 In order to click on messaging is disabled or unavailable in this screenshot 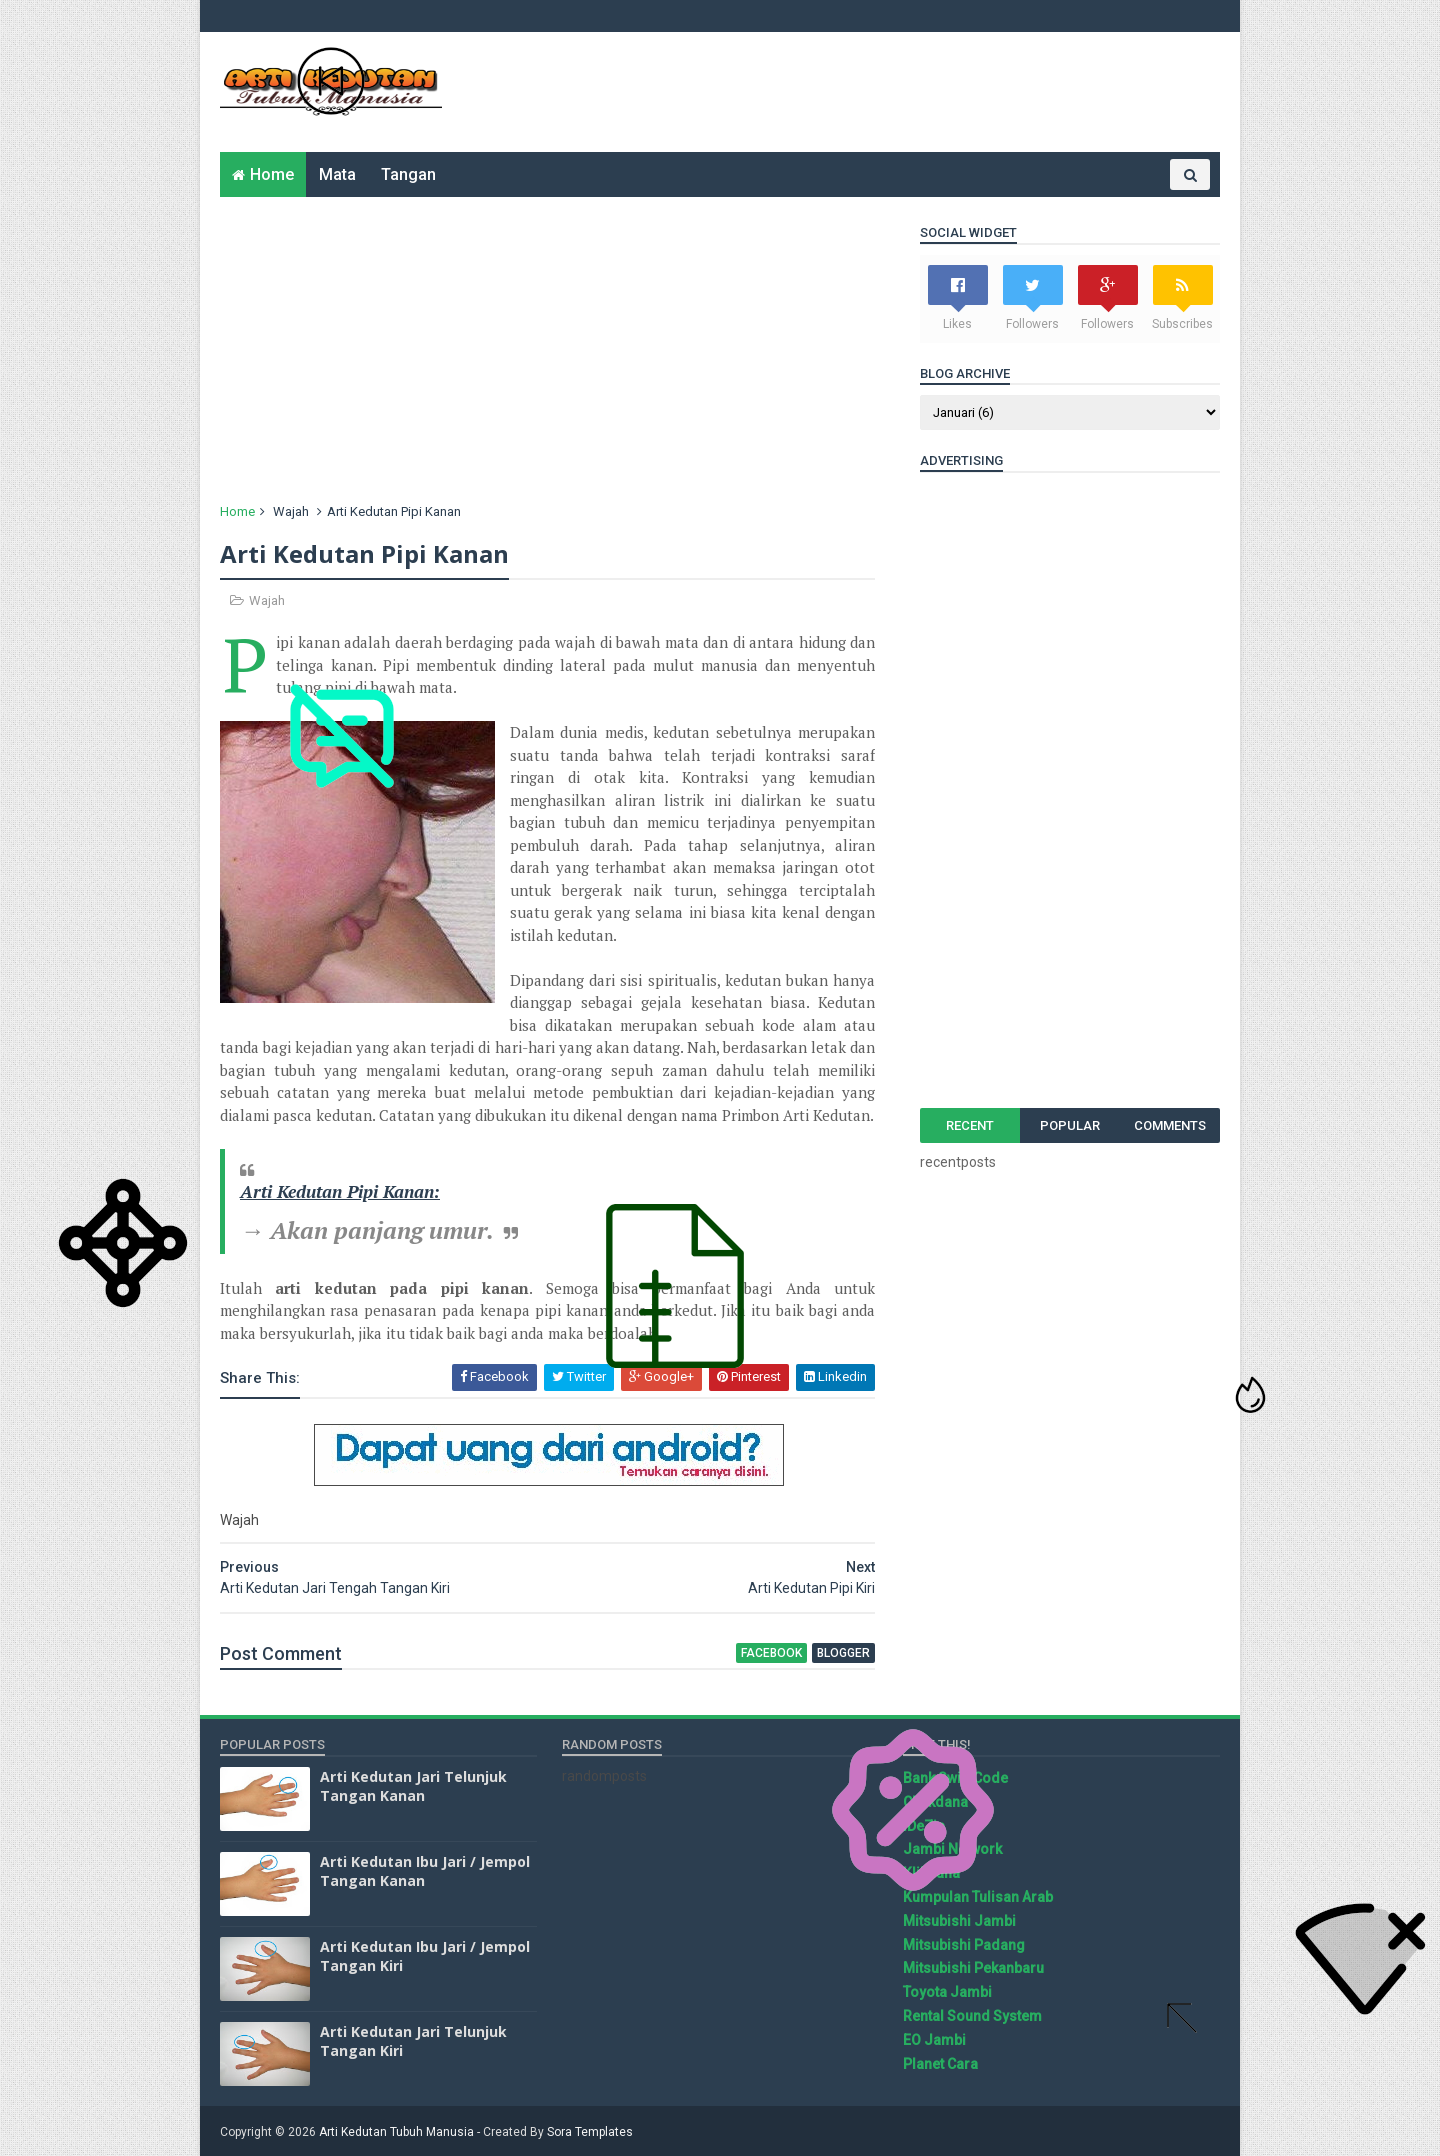, I will do `click(342, 736)`.